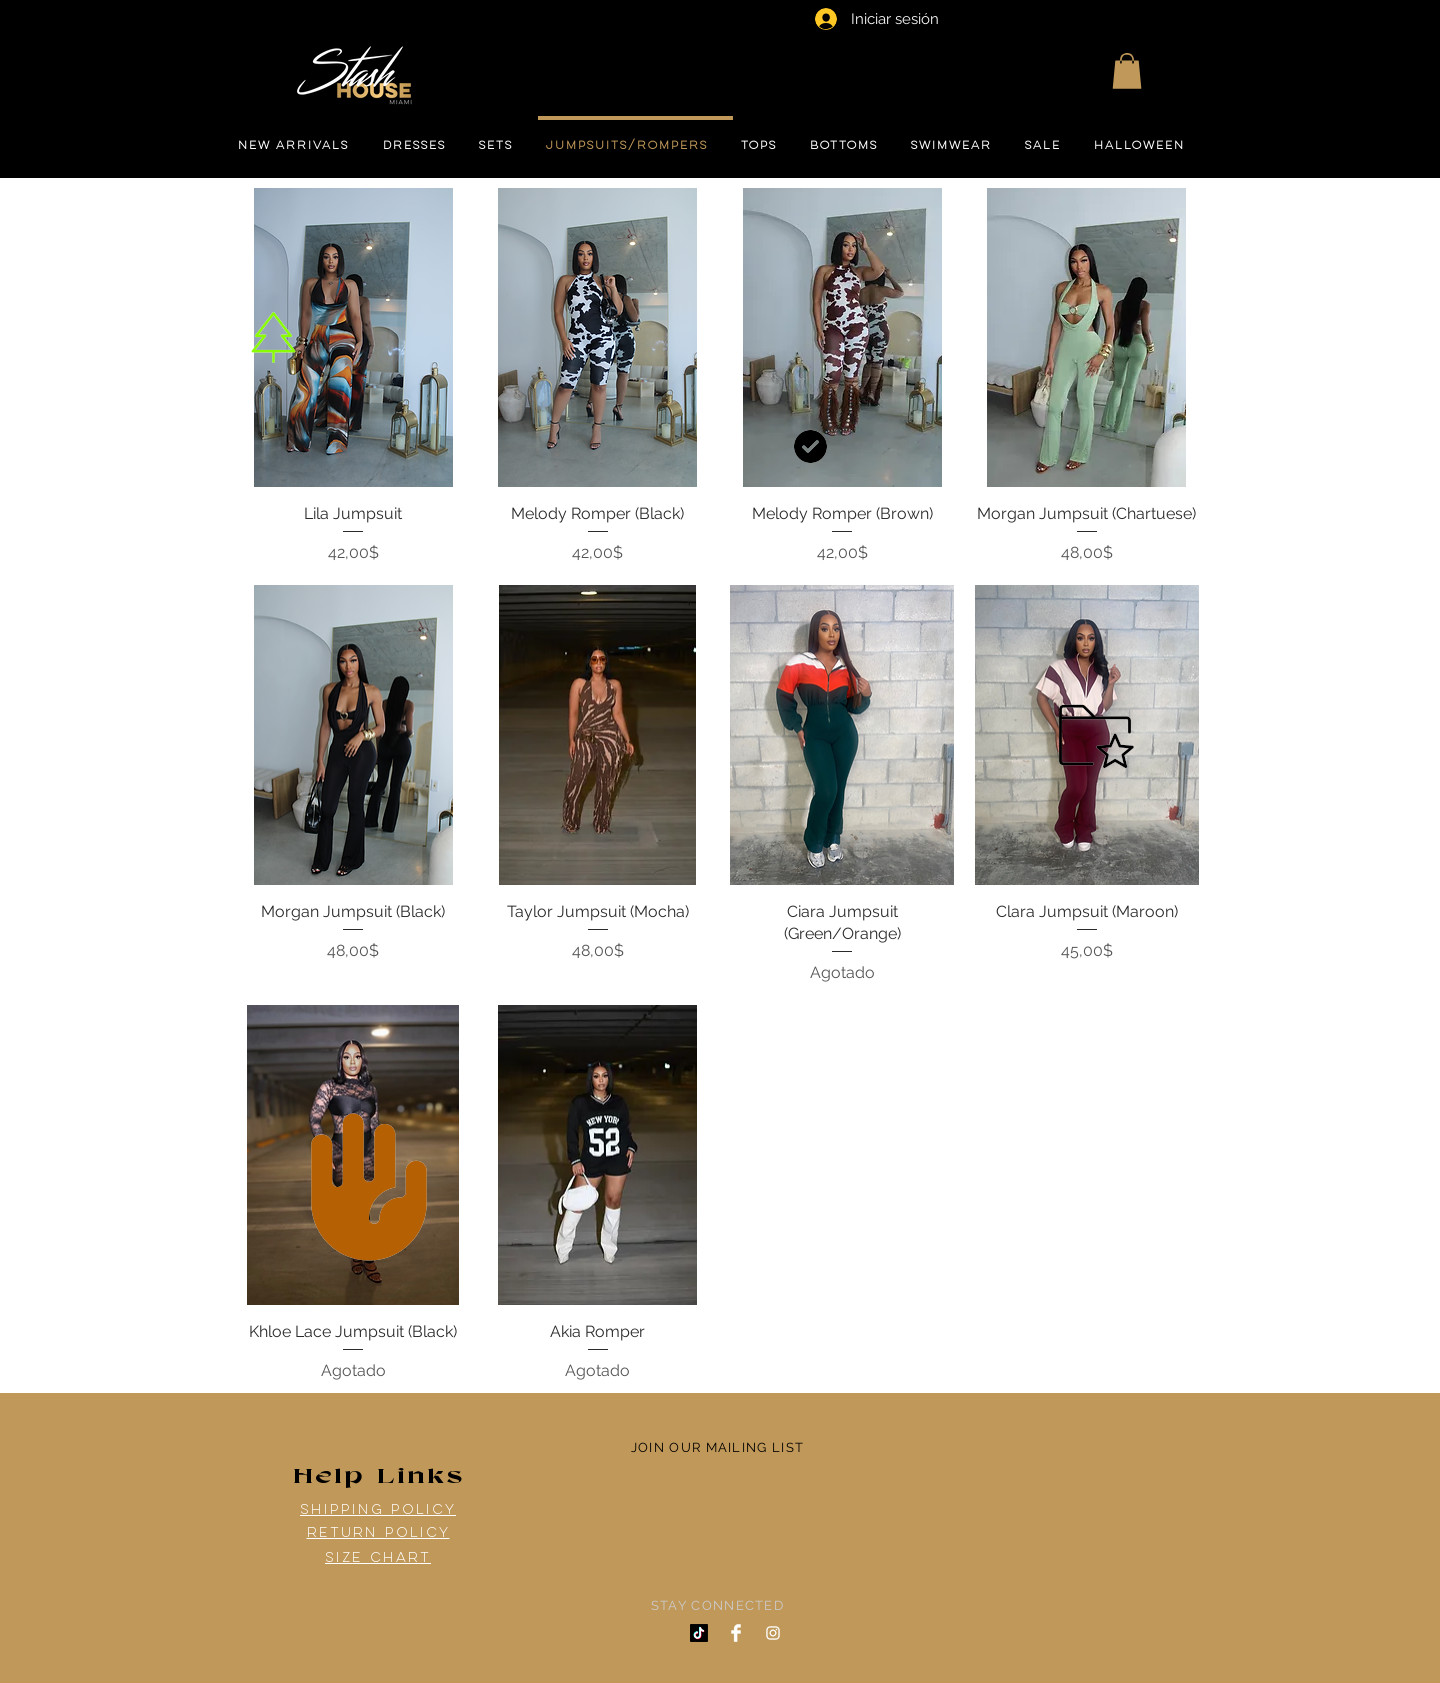  Describe the element at coordinates (810, 446) in the screenshot. I see `indicates successful completion or confirmation` at that location.